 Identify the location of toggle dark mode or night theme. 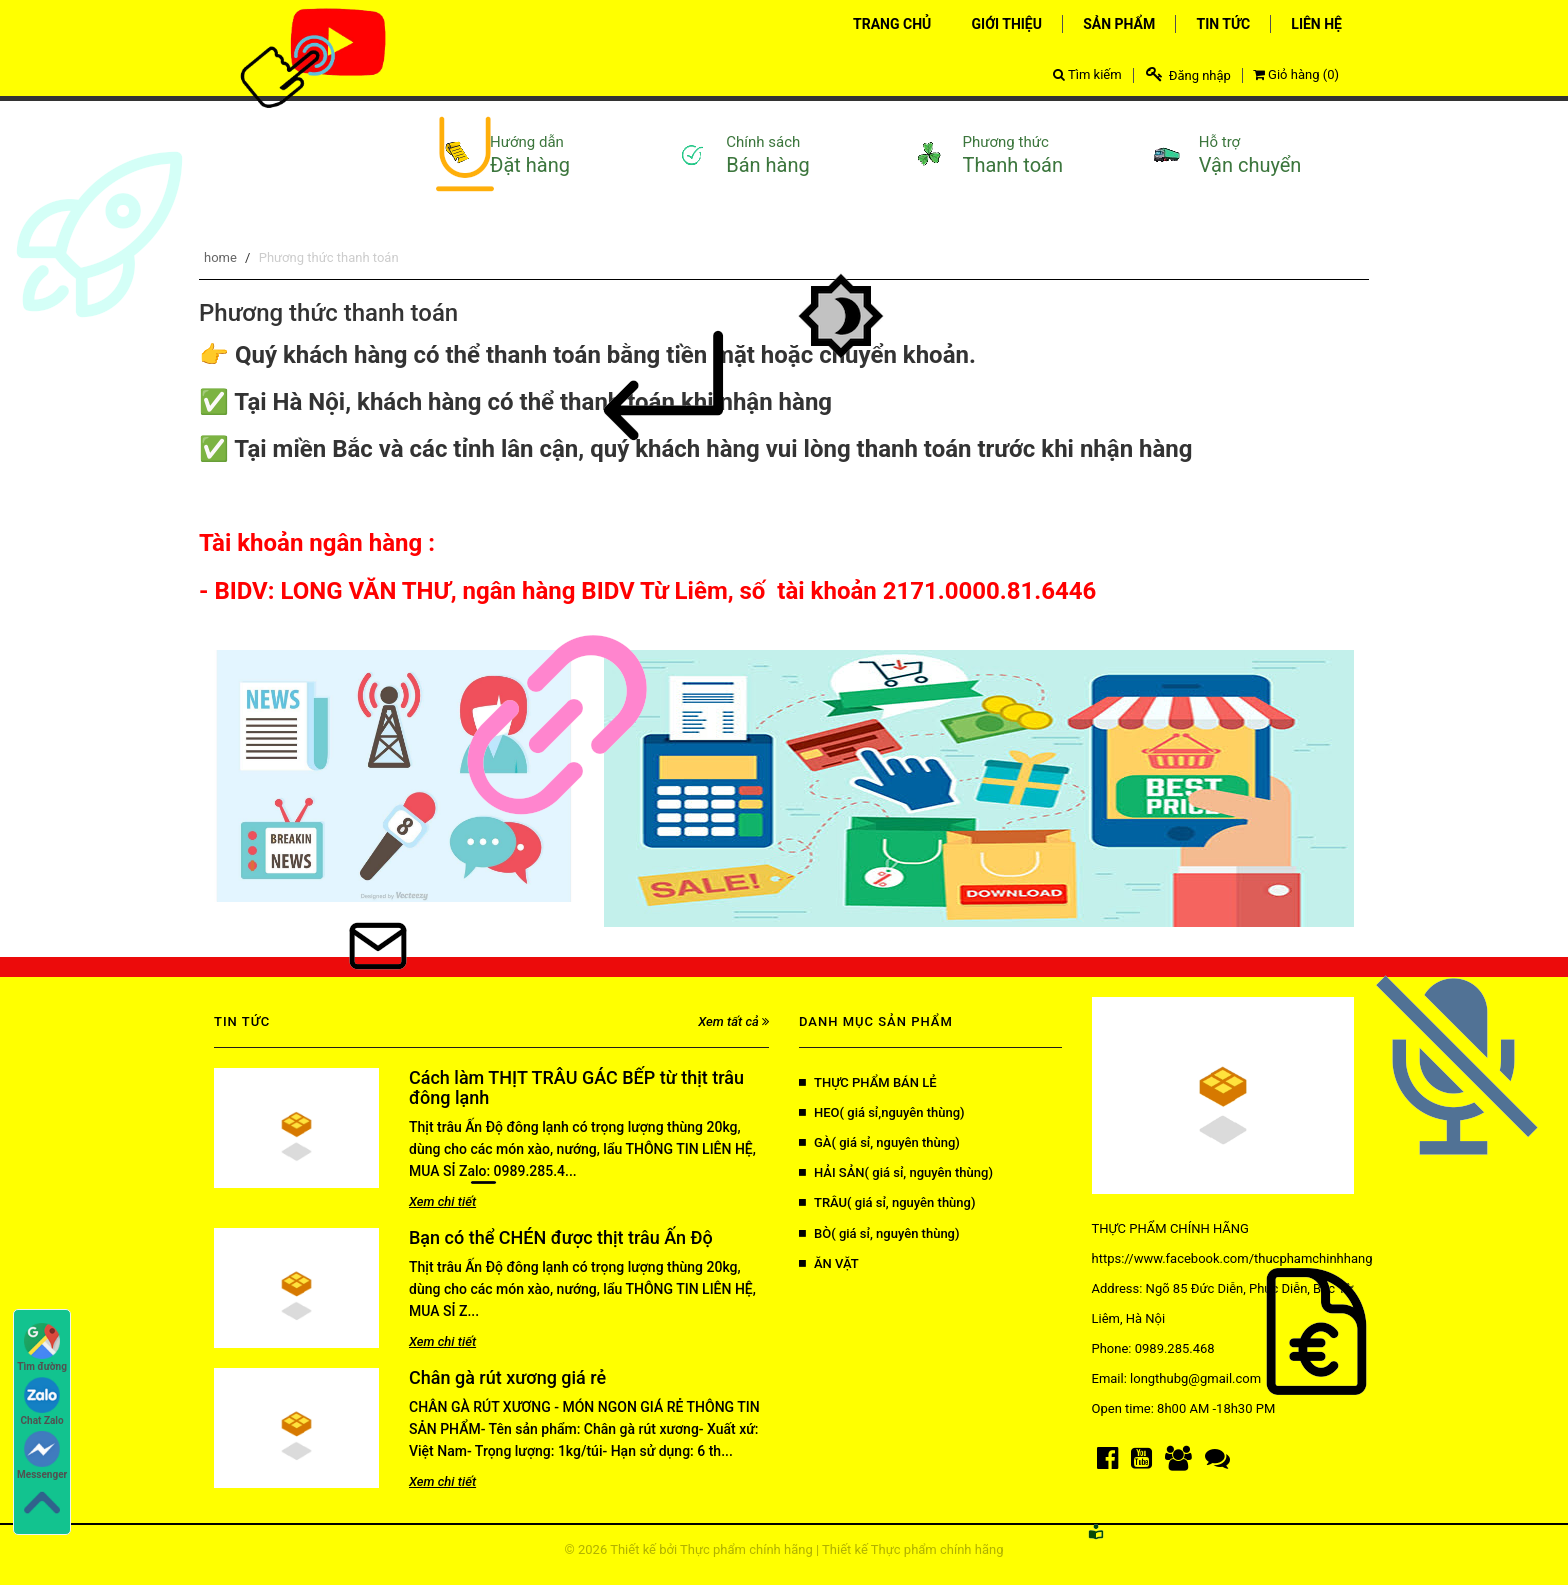
(841, 316).